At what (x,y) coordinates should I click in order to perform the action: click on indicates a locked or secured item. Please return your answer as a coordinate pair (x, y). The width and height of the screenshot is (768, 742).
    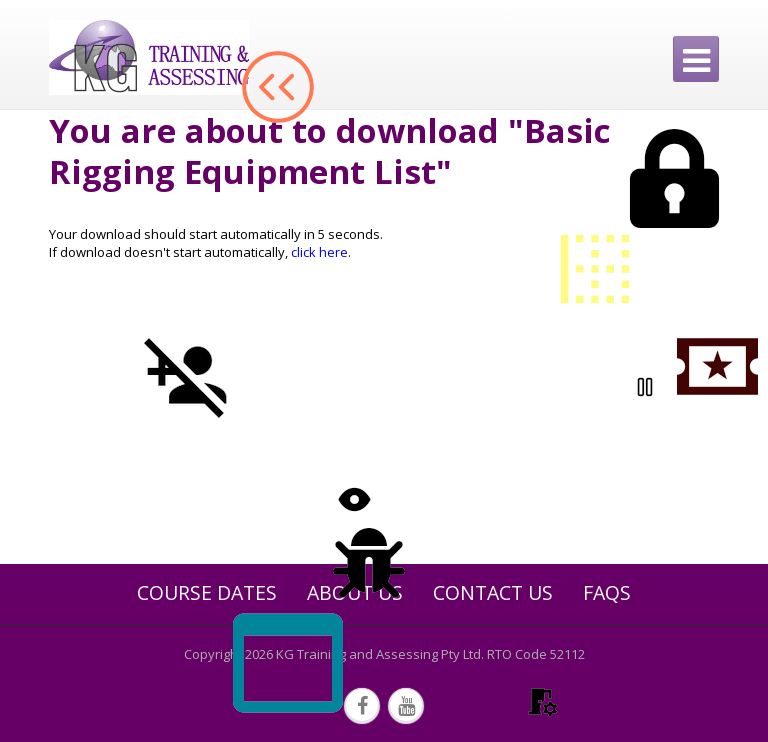
    Looking at the image, I should click on (674, 178).